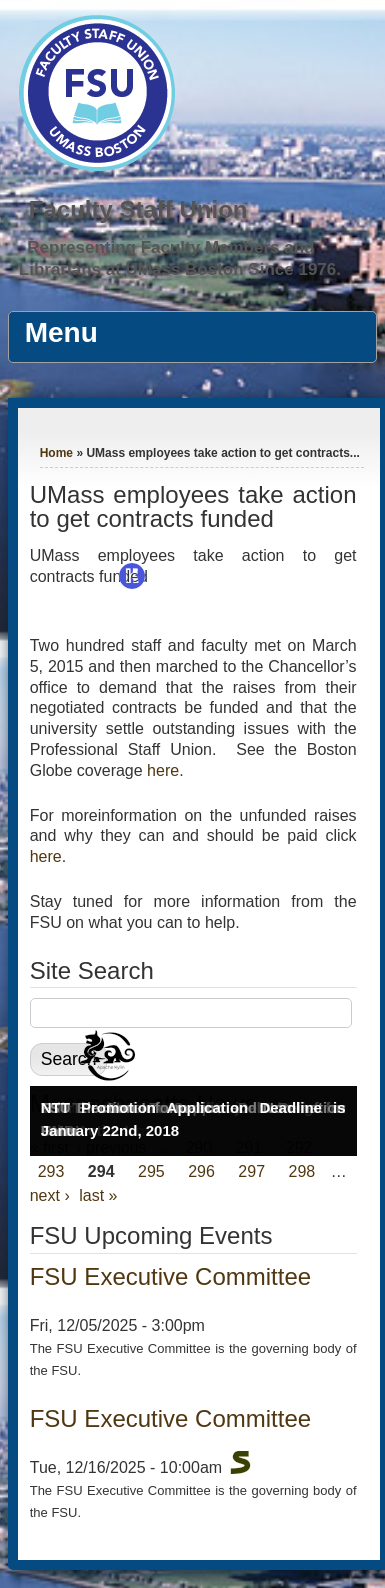  What do you see at coordinates (132, 576) in the screenshot?
I see `konva javascript library logo` at bounding box center [132, 576].